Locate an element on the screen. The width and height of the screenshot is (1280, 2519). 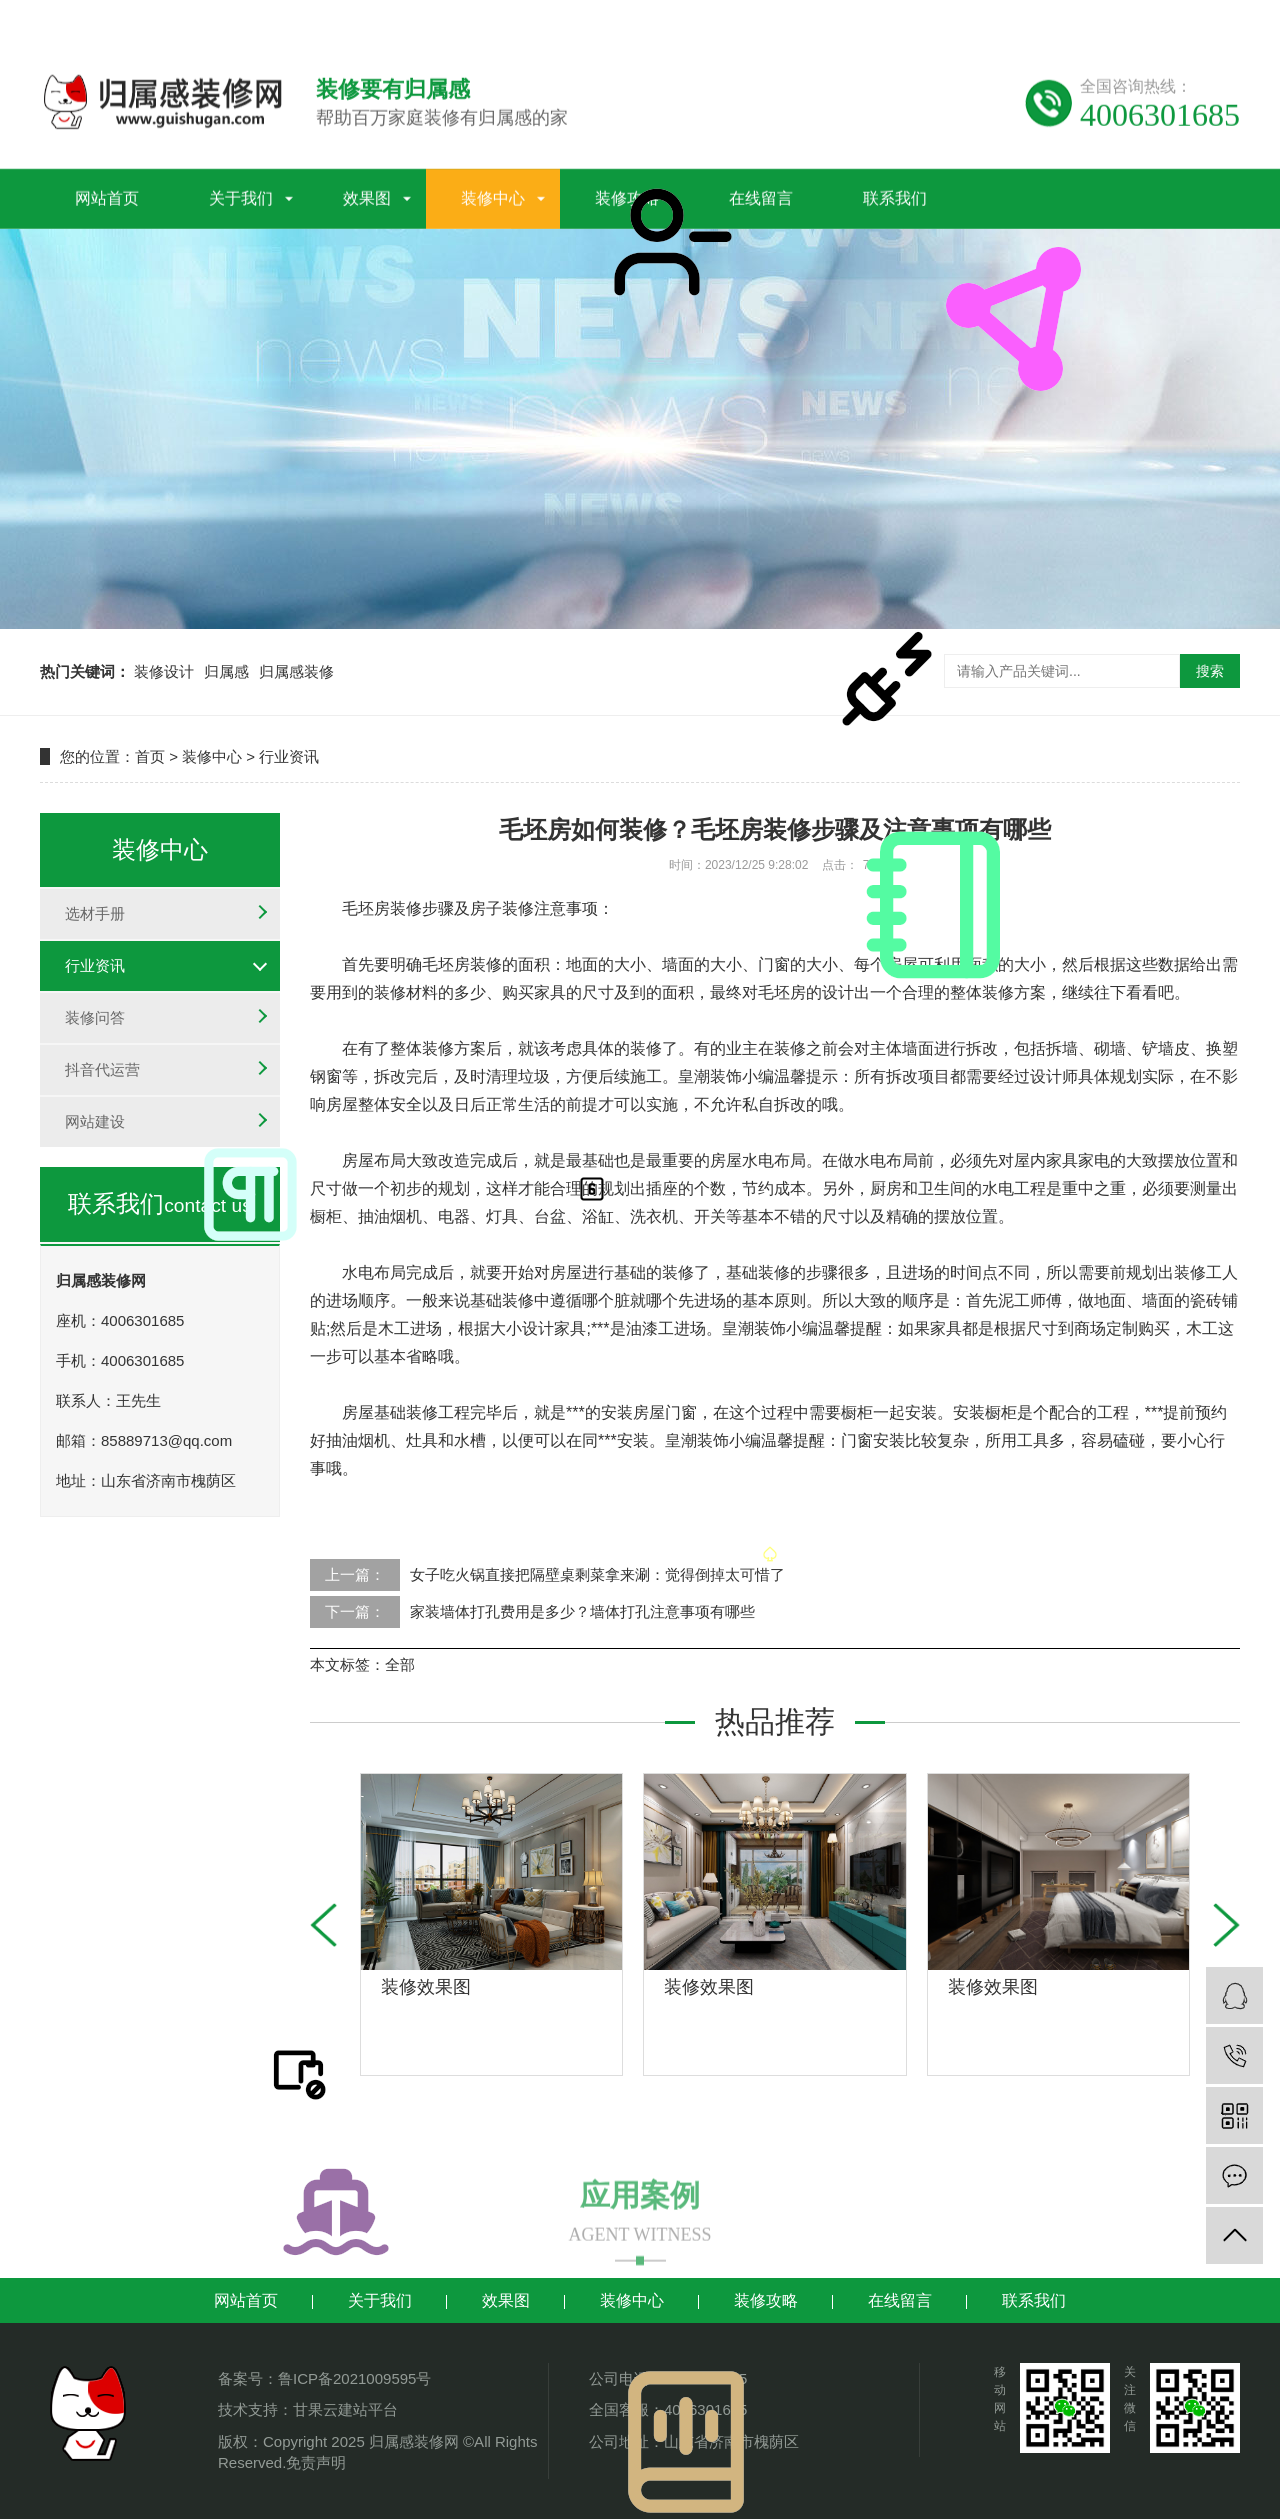
access audiobook library is located at coordinates (686, 2442).